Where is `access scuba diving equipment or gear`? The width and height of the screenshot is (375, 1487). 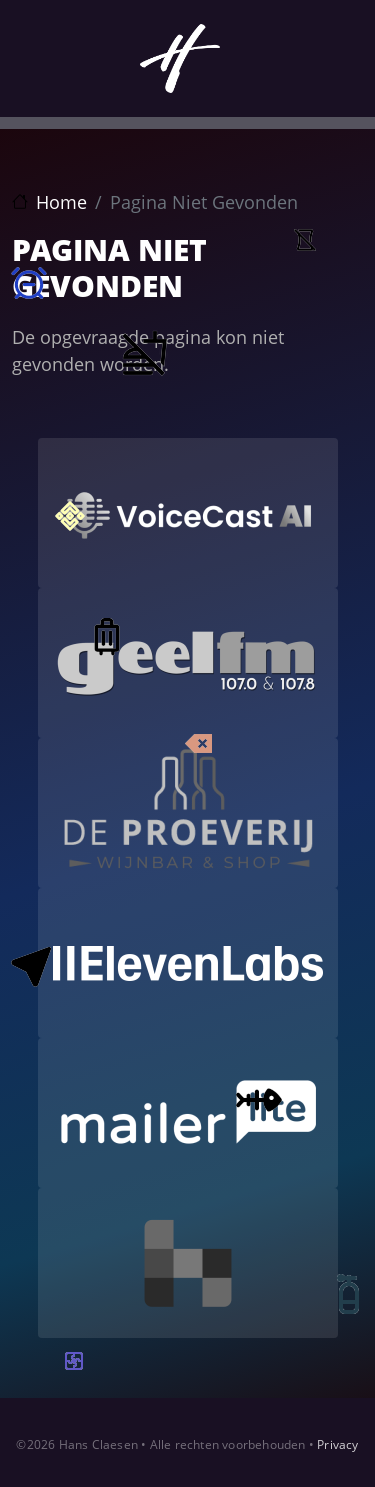
access scuba diving equipment or gear is located at coordinates (349, 1294).